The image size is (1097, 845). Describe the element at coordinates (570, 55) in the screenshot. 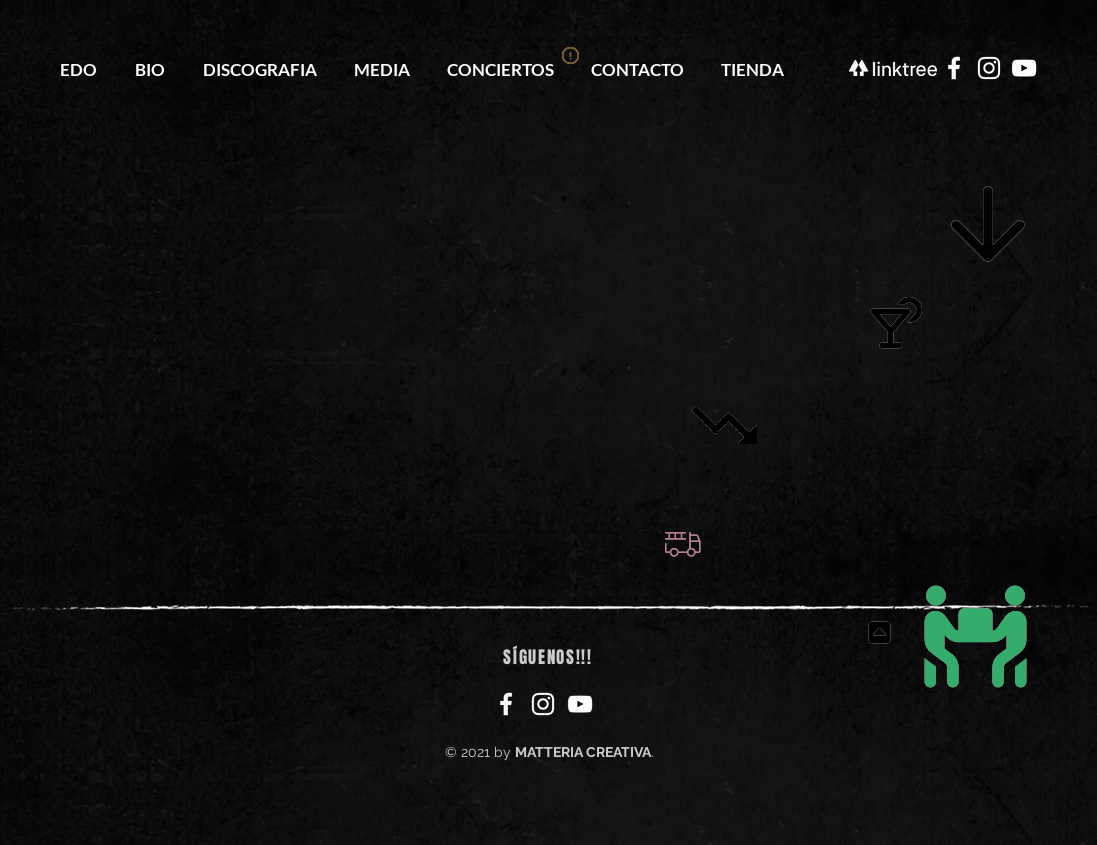

I see `indicates a warning or alert requiring attention` at that location.